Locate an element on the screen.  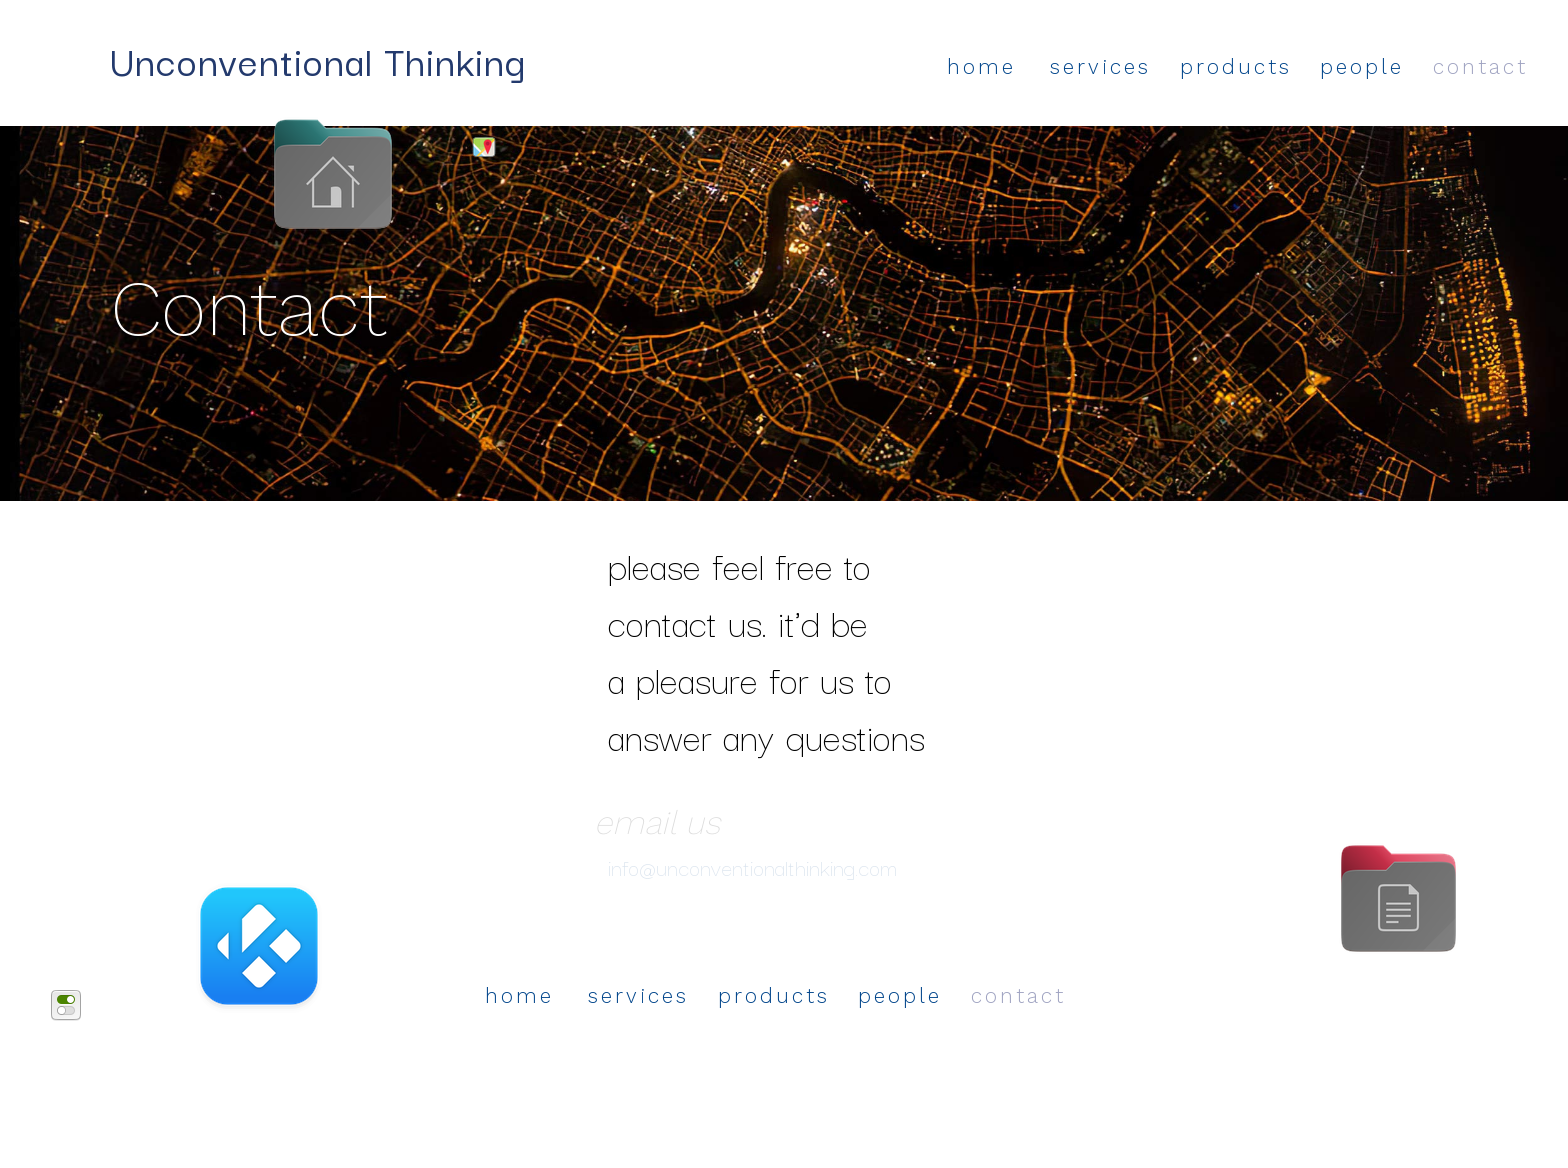
open your documents folder is located at coordinates (1398, 898).